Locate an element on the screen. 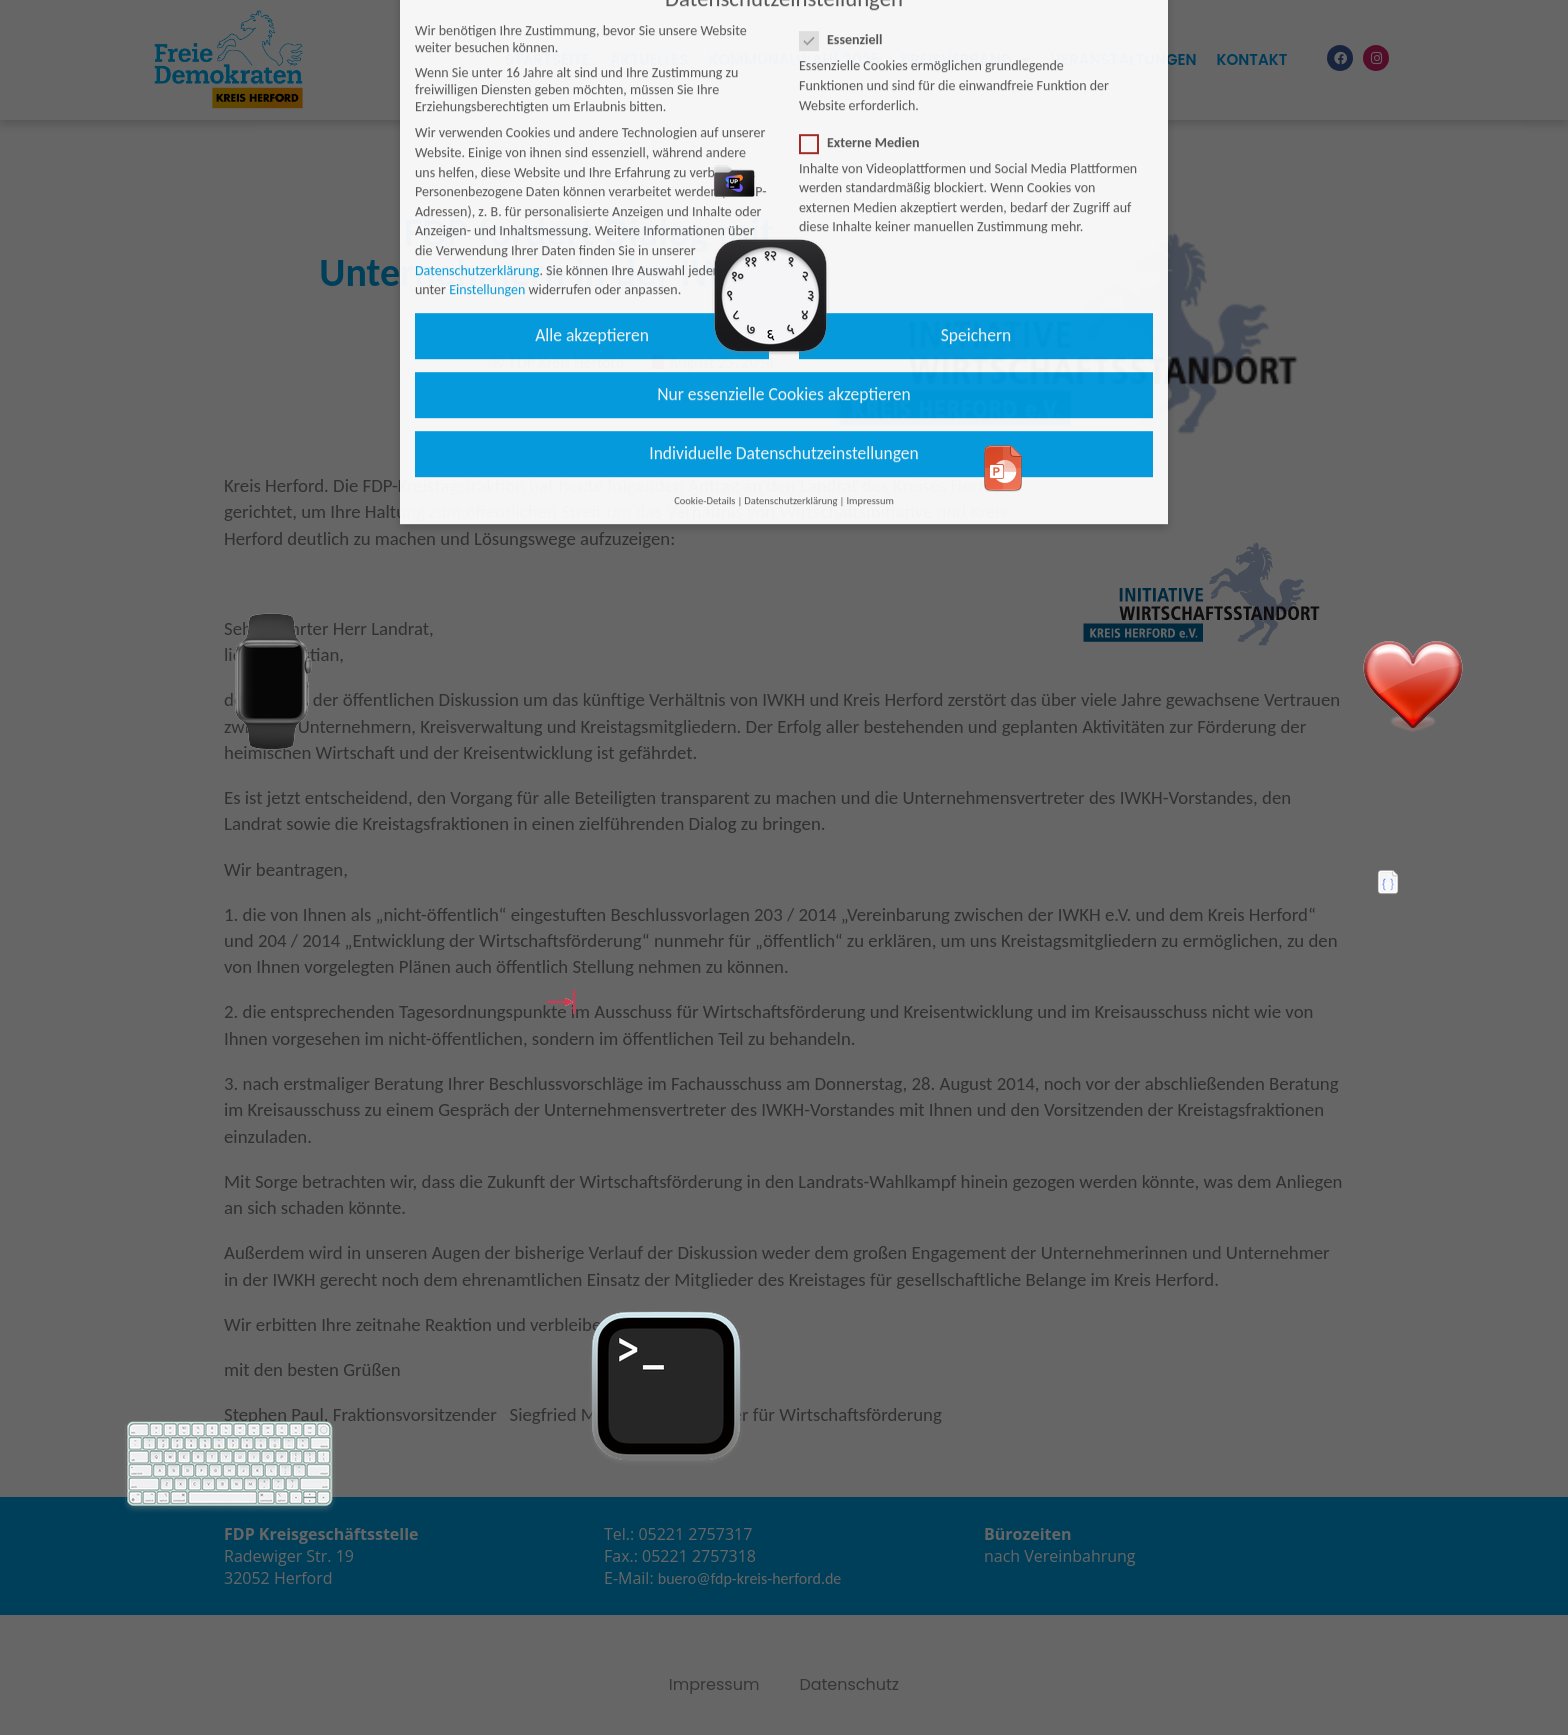 This screenshot has height=1735, width=1568. open jetbrains upsource project folder is located at coordinates (734, 182).